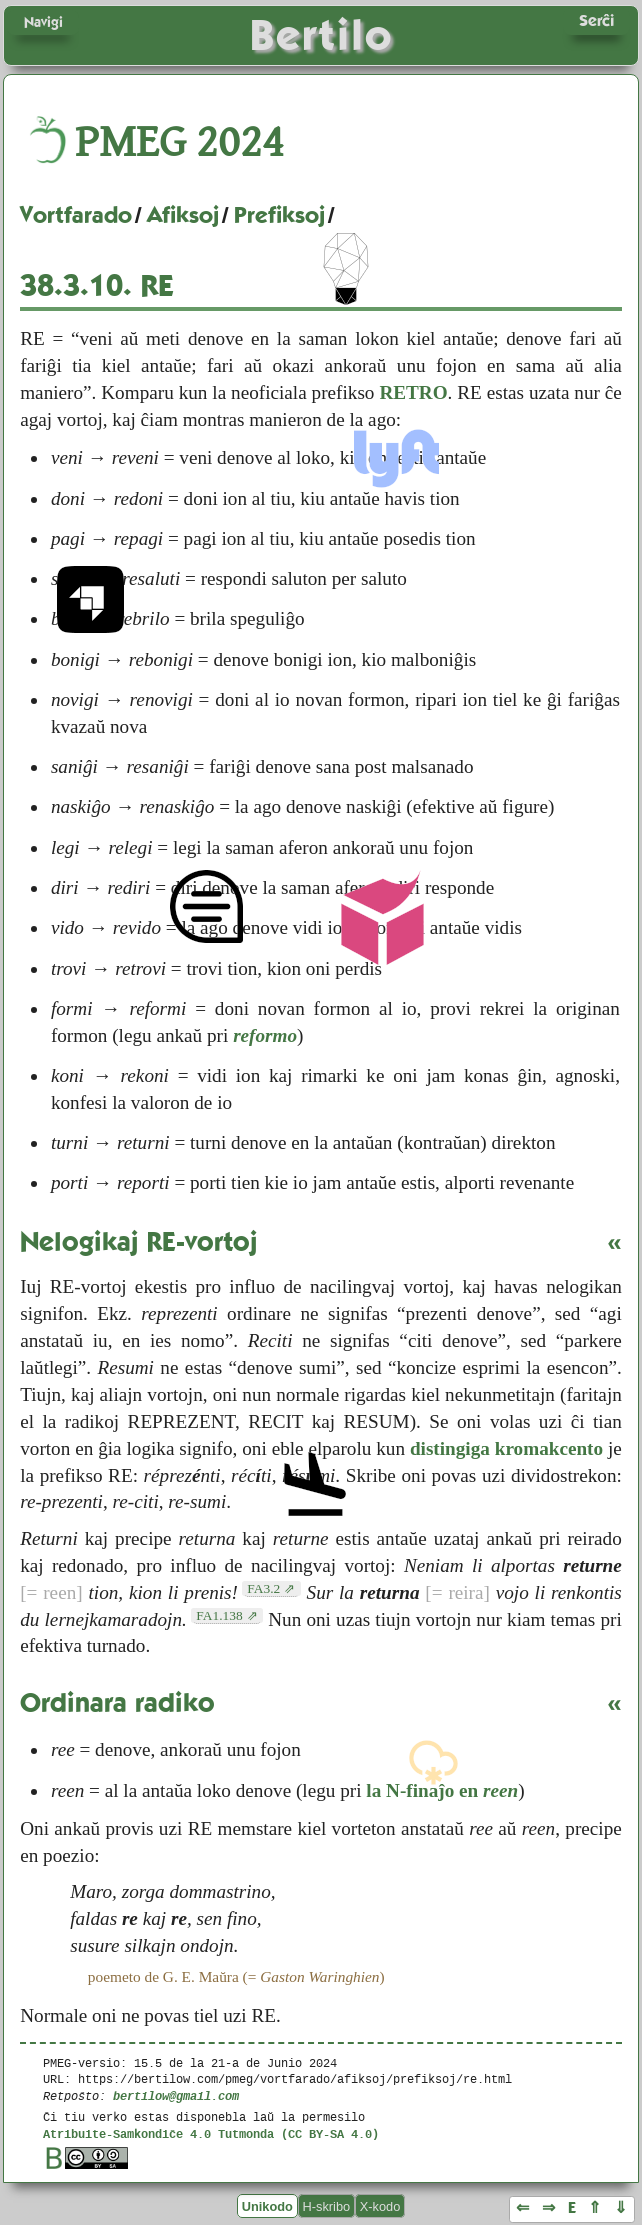  What do you see at coordinates (396, 458) in the screenshot?
I see `open the lyft app` at bounding box center [396, 458].